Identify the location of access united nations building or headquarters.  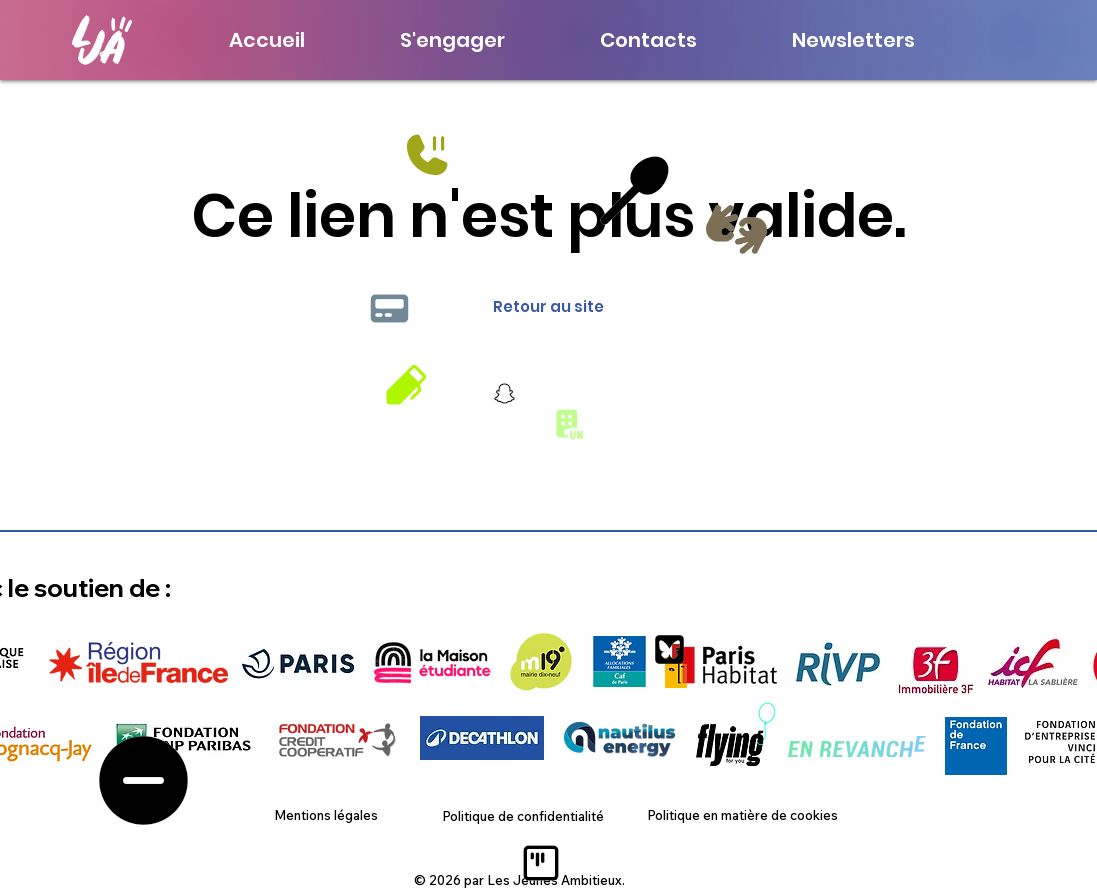
(568, 423).